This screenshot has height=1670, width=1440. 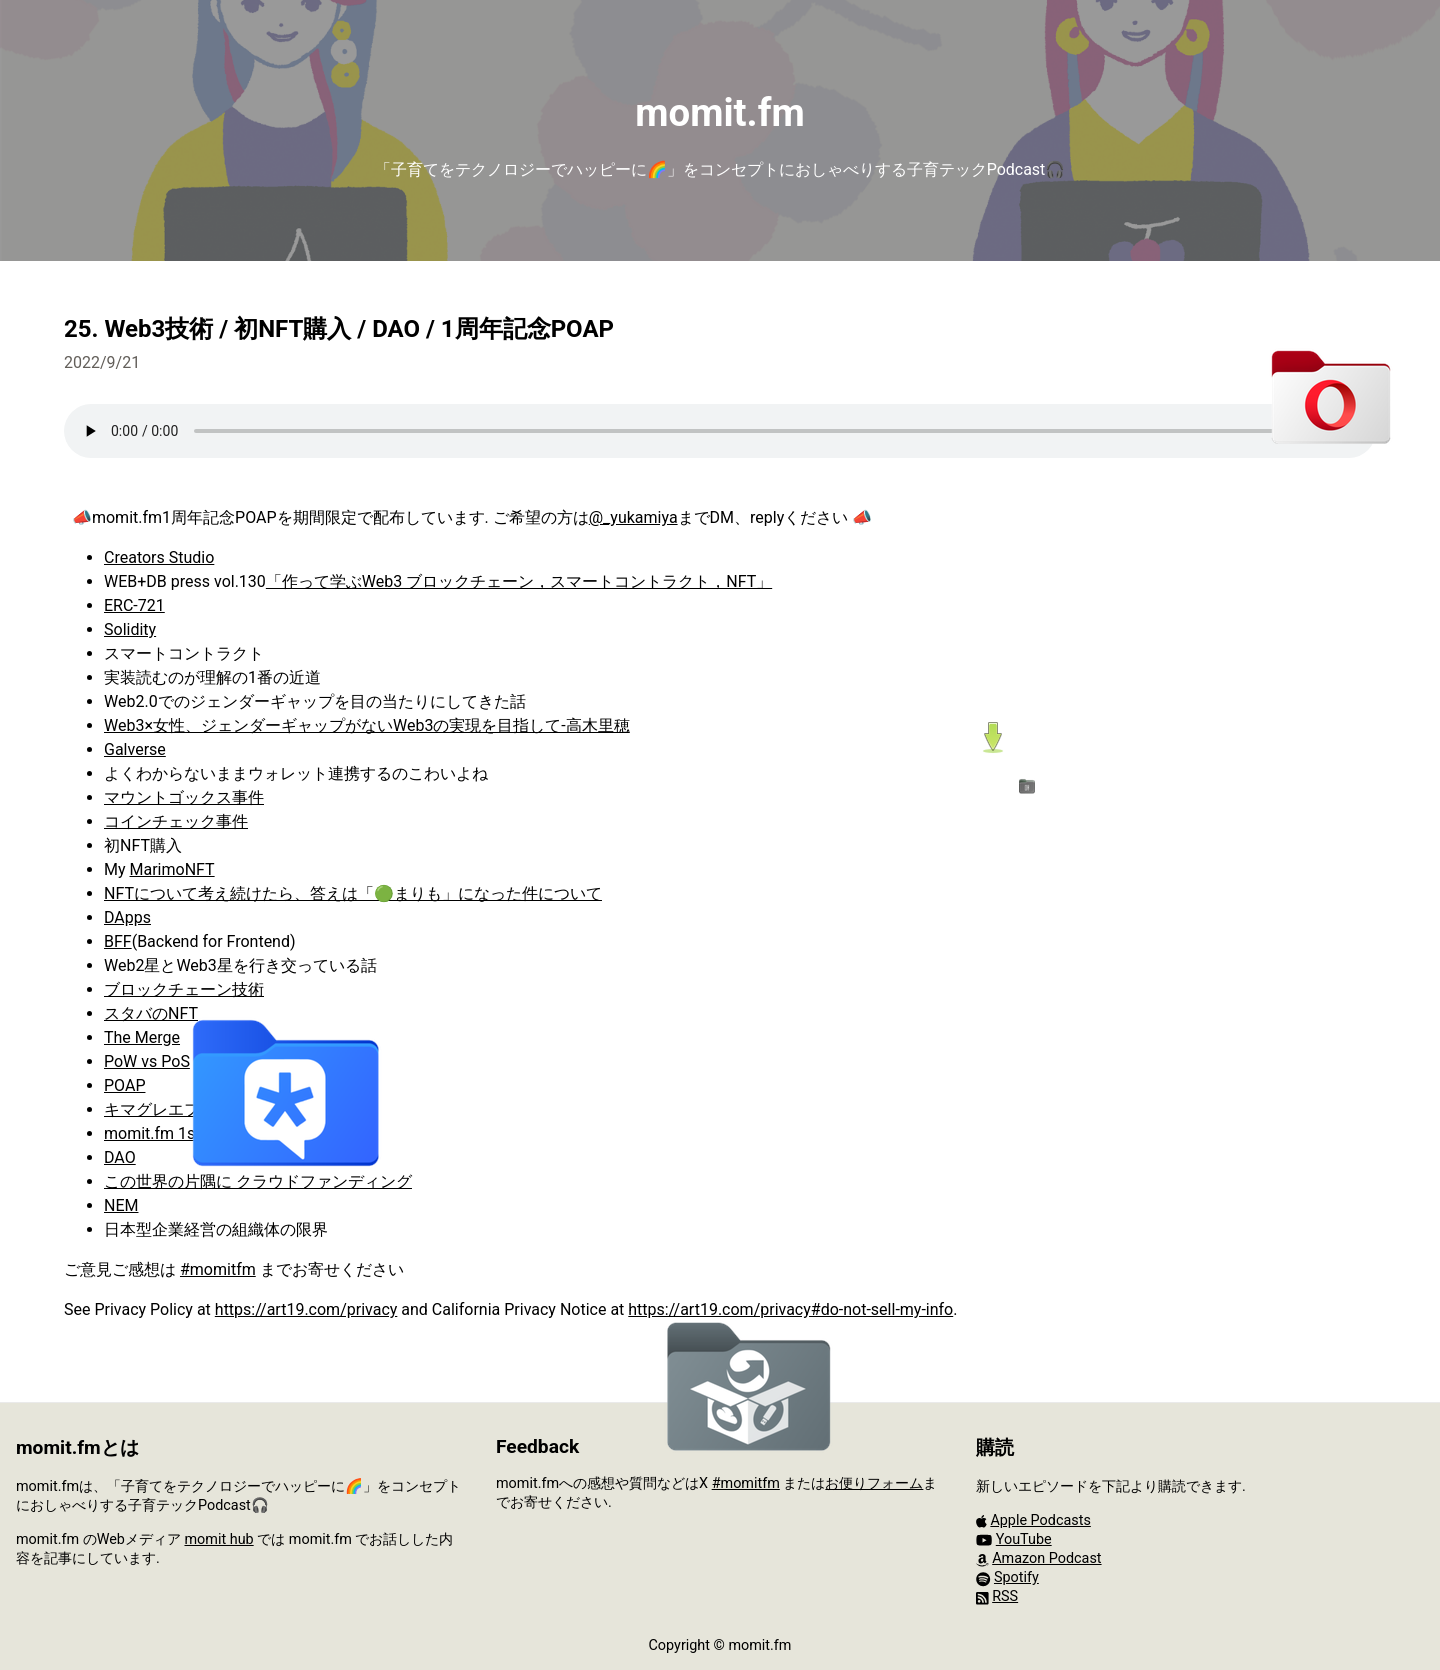 I want to click on open folder containing Opera browser files, so click(x=1330, y=400).